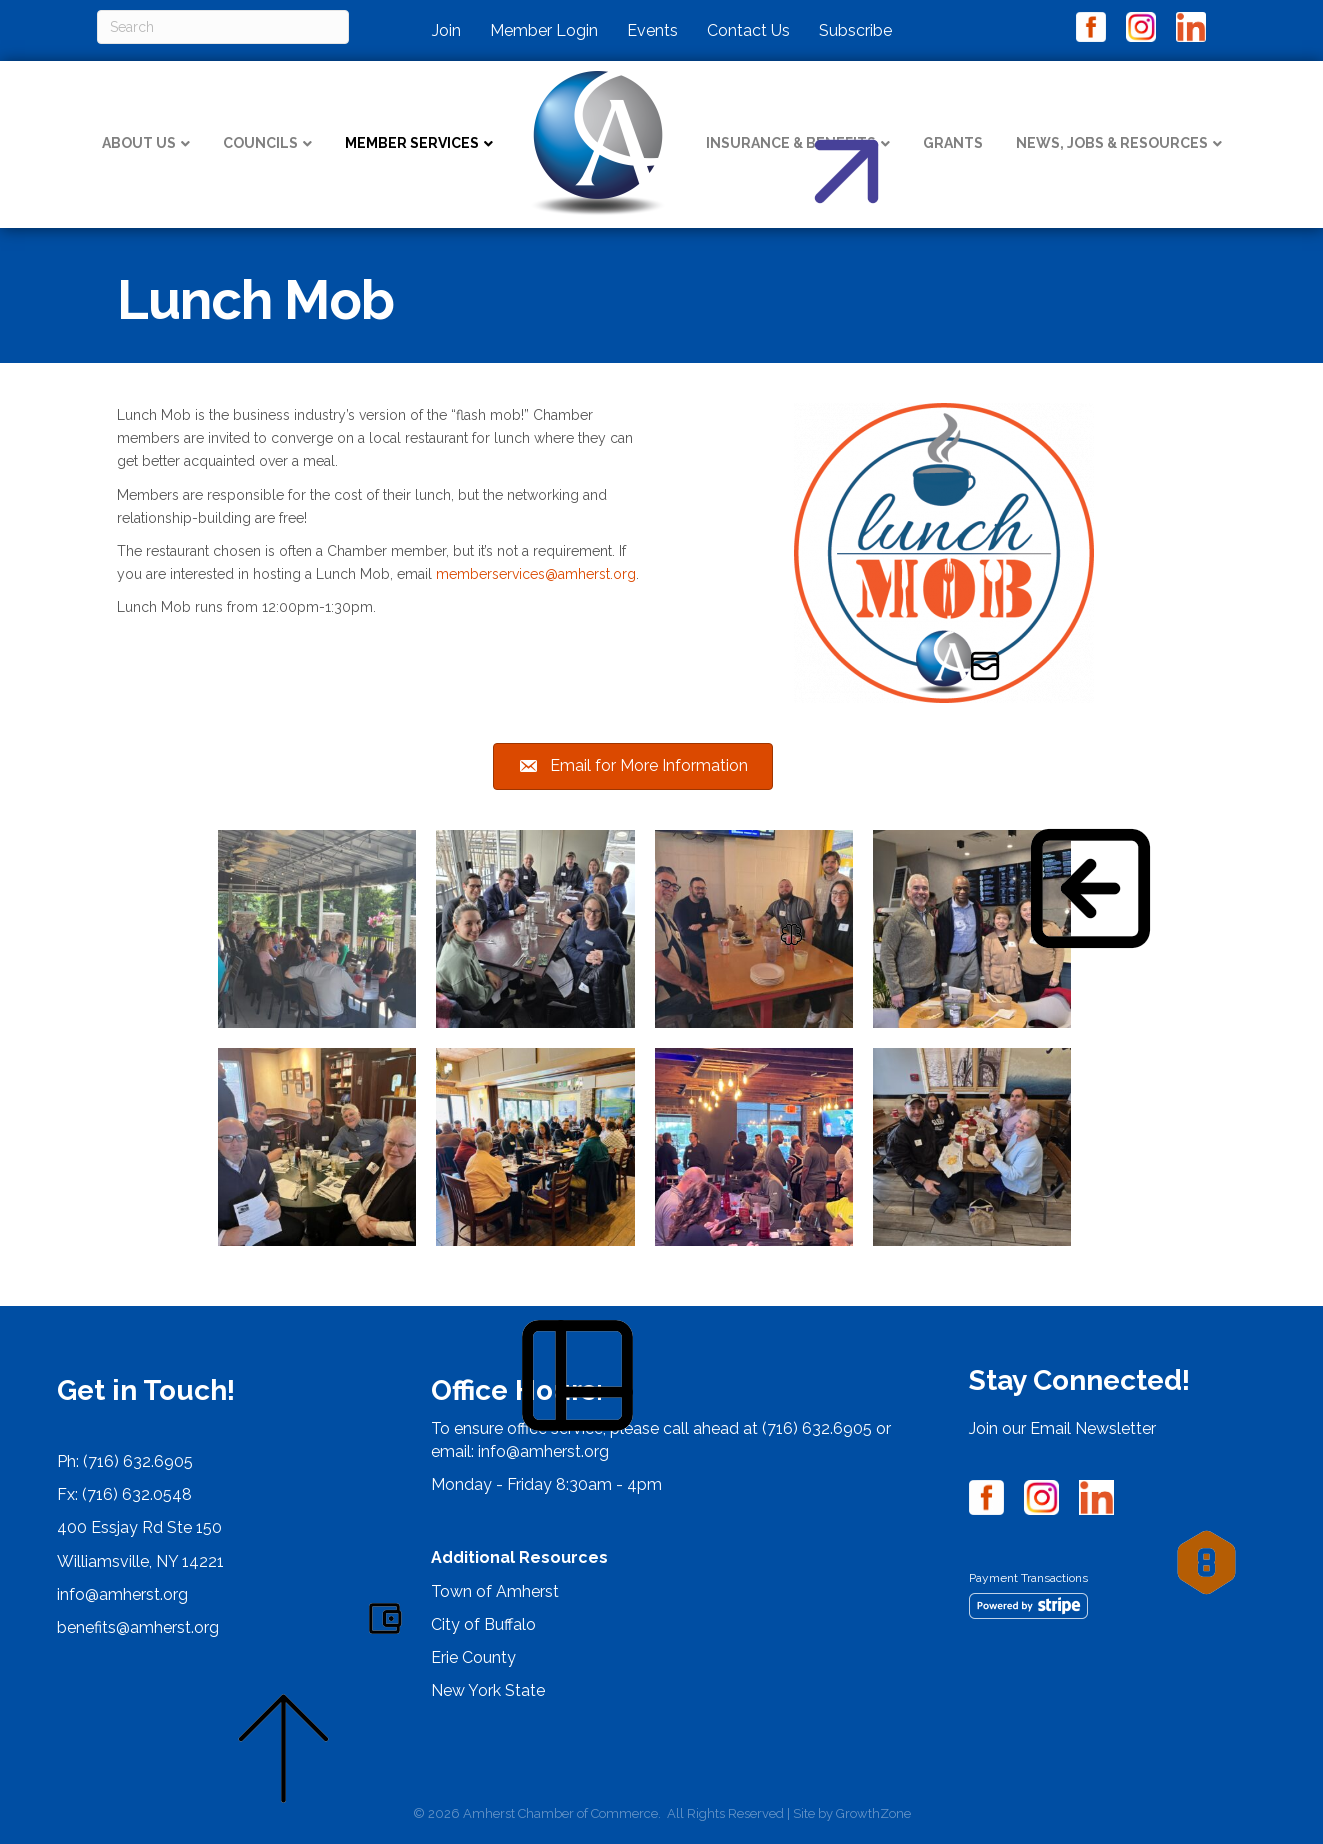  Describe the element at coordinates (1206, 1562) in the screenshot. I see `indicates step 8 in a multi-step process` at that location.